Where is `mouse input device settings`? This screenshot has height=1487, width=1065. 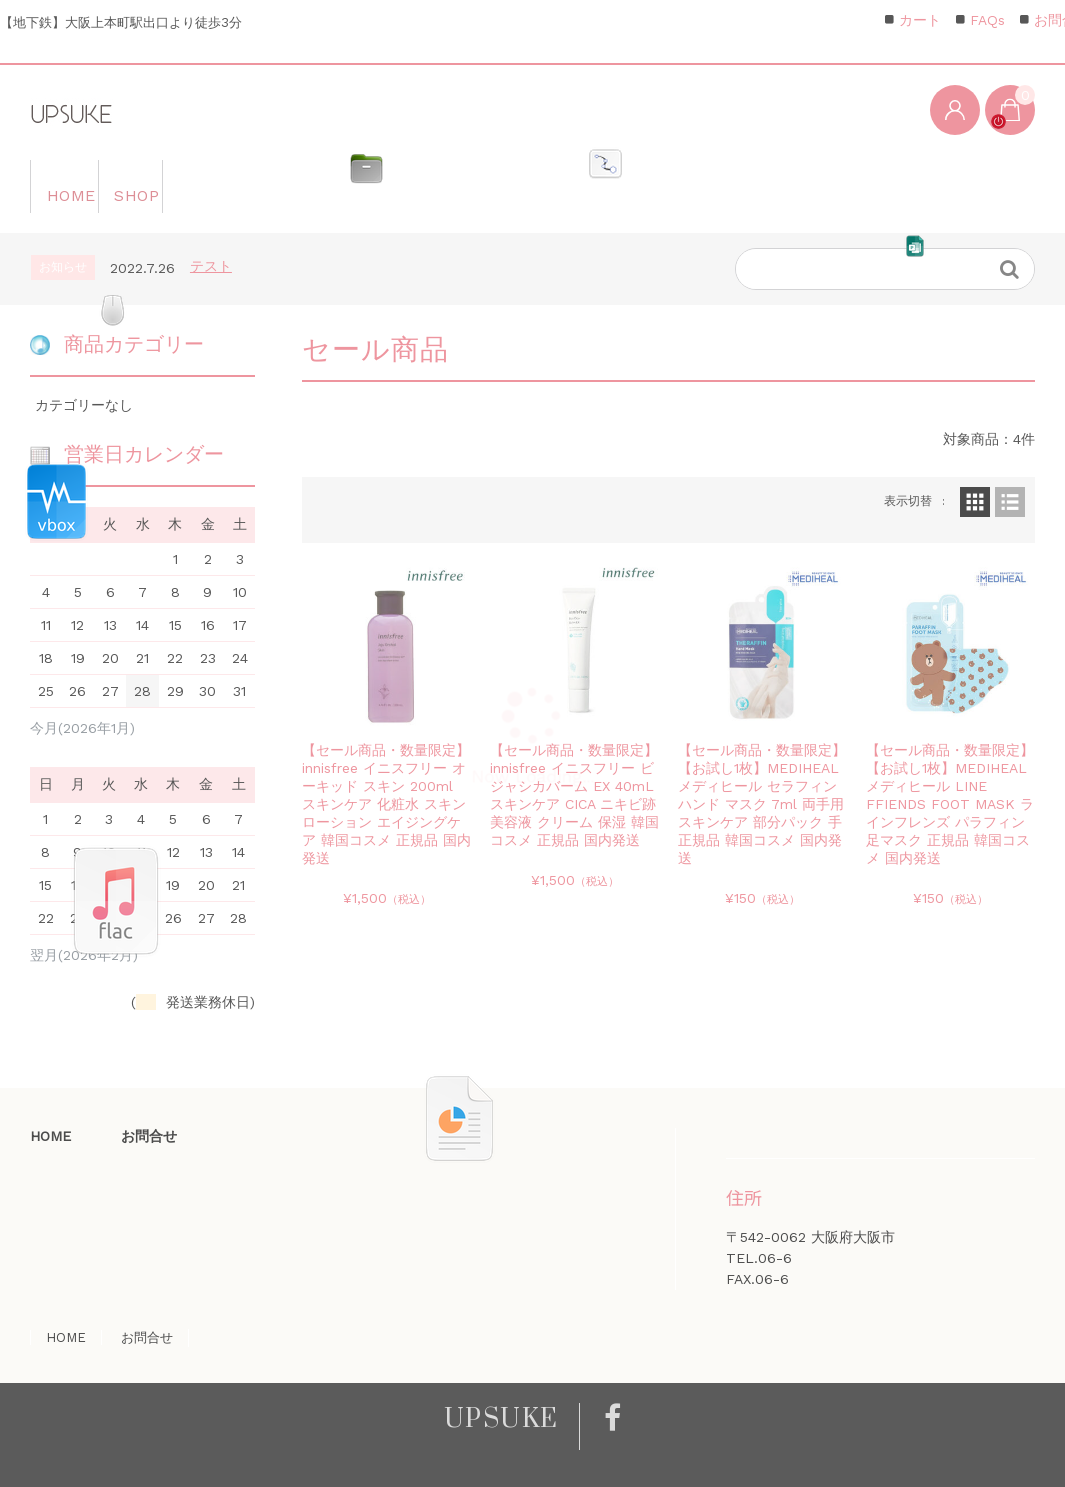 mouse input device settings is located at coordinates (112, 310).